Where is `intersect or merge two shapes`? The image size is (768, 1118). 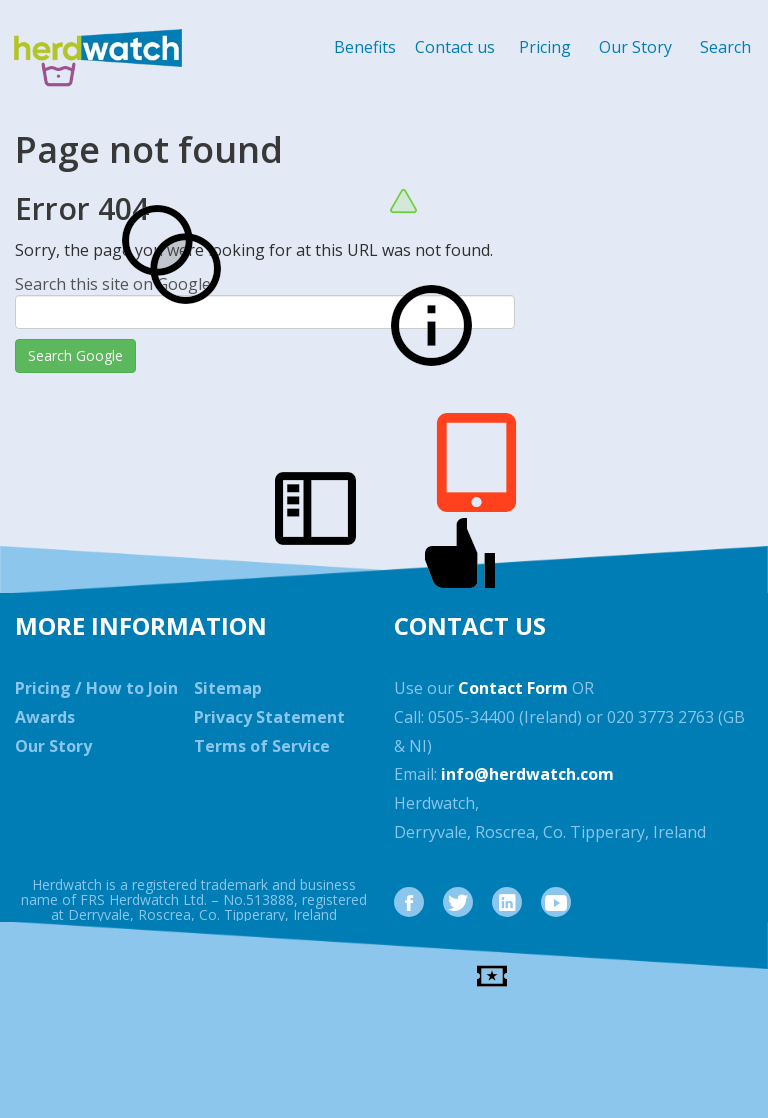 intersect or merge two shapes is located at coordinates (171, 254).